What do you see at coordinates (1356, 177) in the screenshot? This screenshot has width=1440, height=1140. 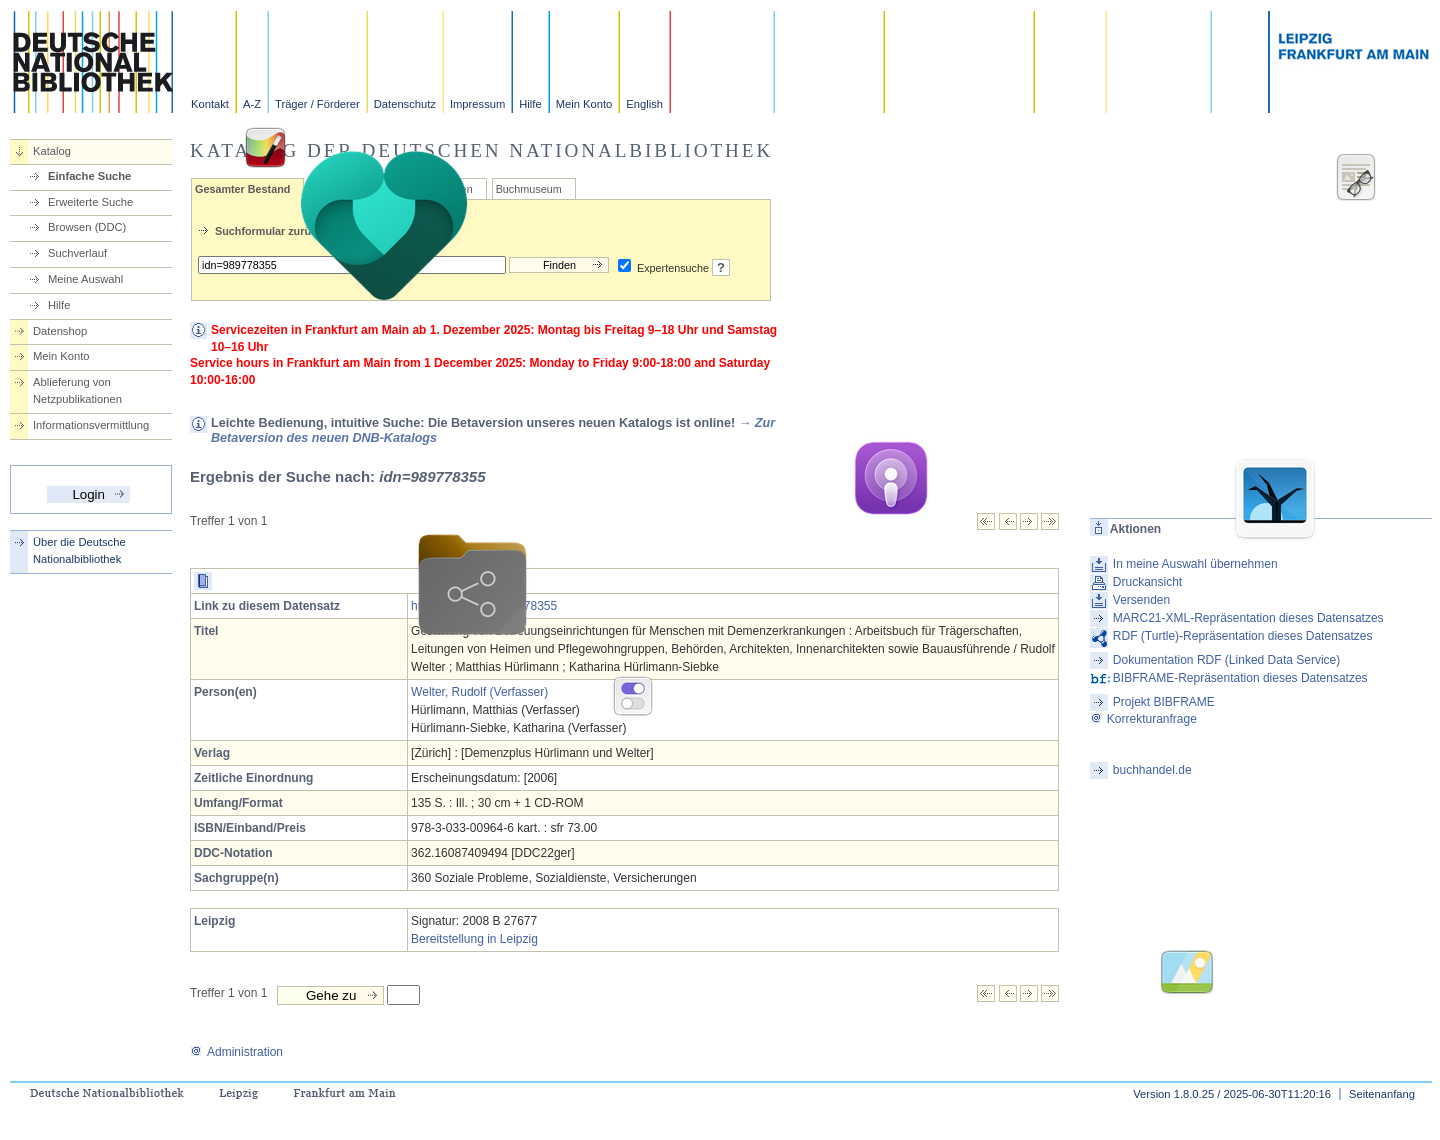 I see `open office productivity applications` at bounding box center [1356, 177].